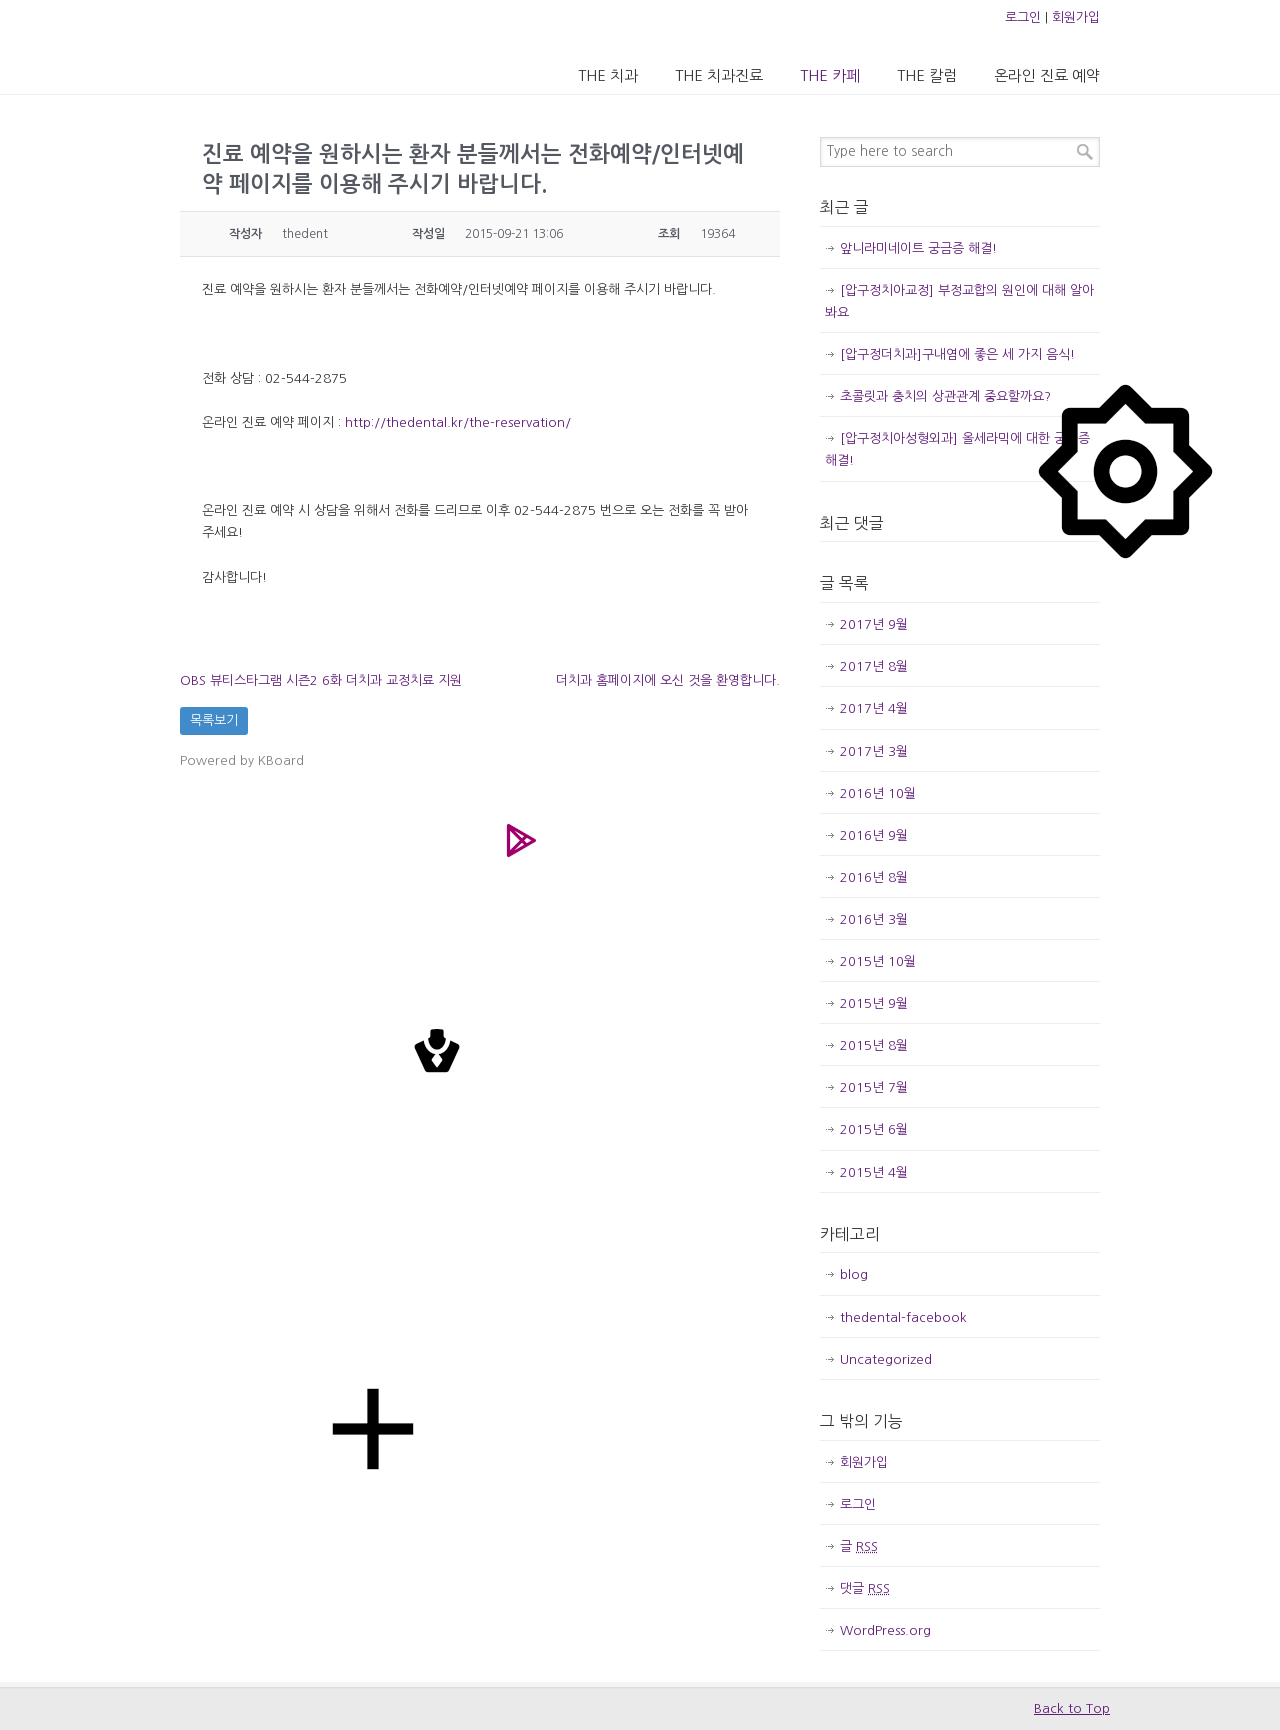 The height and width of the screenshot is (1730, 1280). What do you see at coordinates (521, 840) in the screenshot?
I see `open google play store` at bounding box center [521, 840].